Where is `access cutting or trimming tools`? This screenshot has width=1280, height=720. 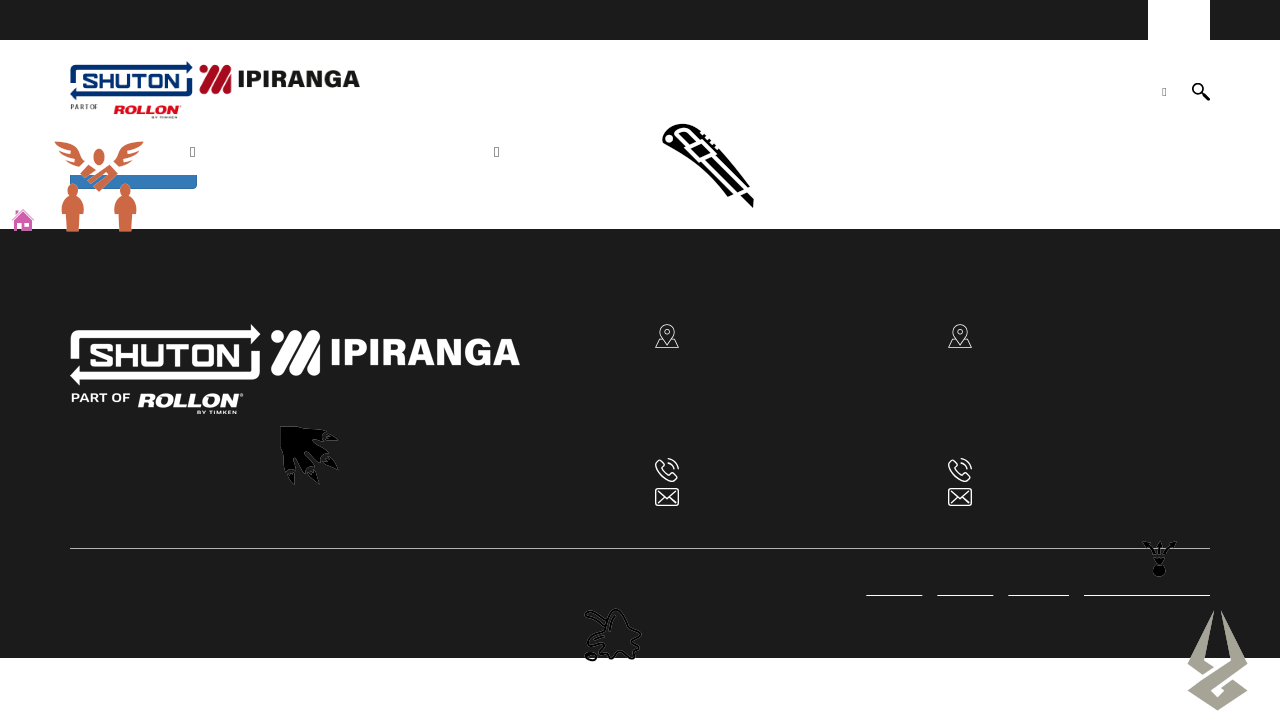 access cutting or trimming tools is located at coordinates (708, 166).